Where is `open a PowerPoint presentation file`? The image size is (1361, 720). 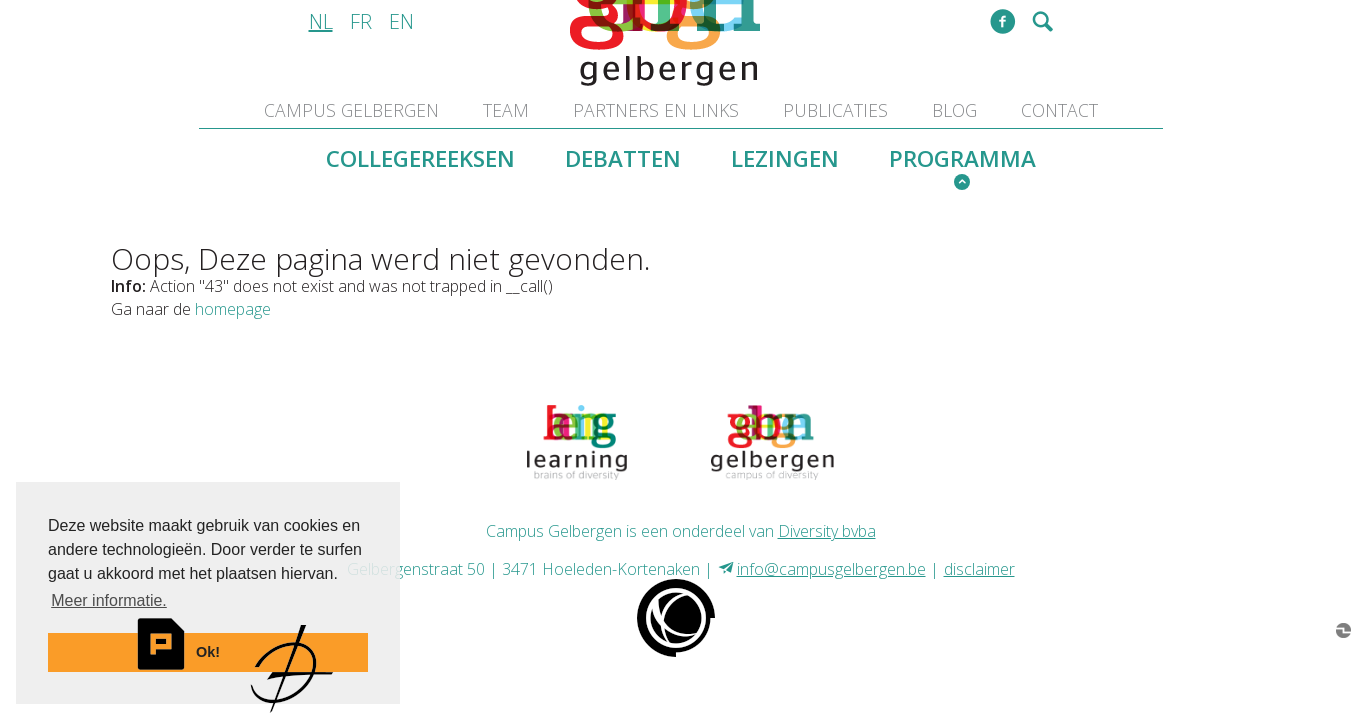 open a PowerPoint presentation file is located at coordinates (161, 644).